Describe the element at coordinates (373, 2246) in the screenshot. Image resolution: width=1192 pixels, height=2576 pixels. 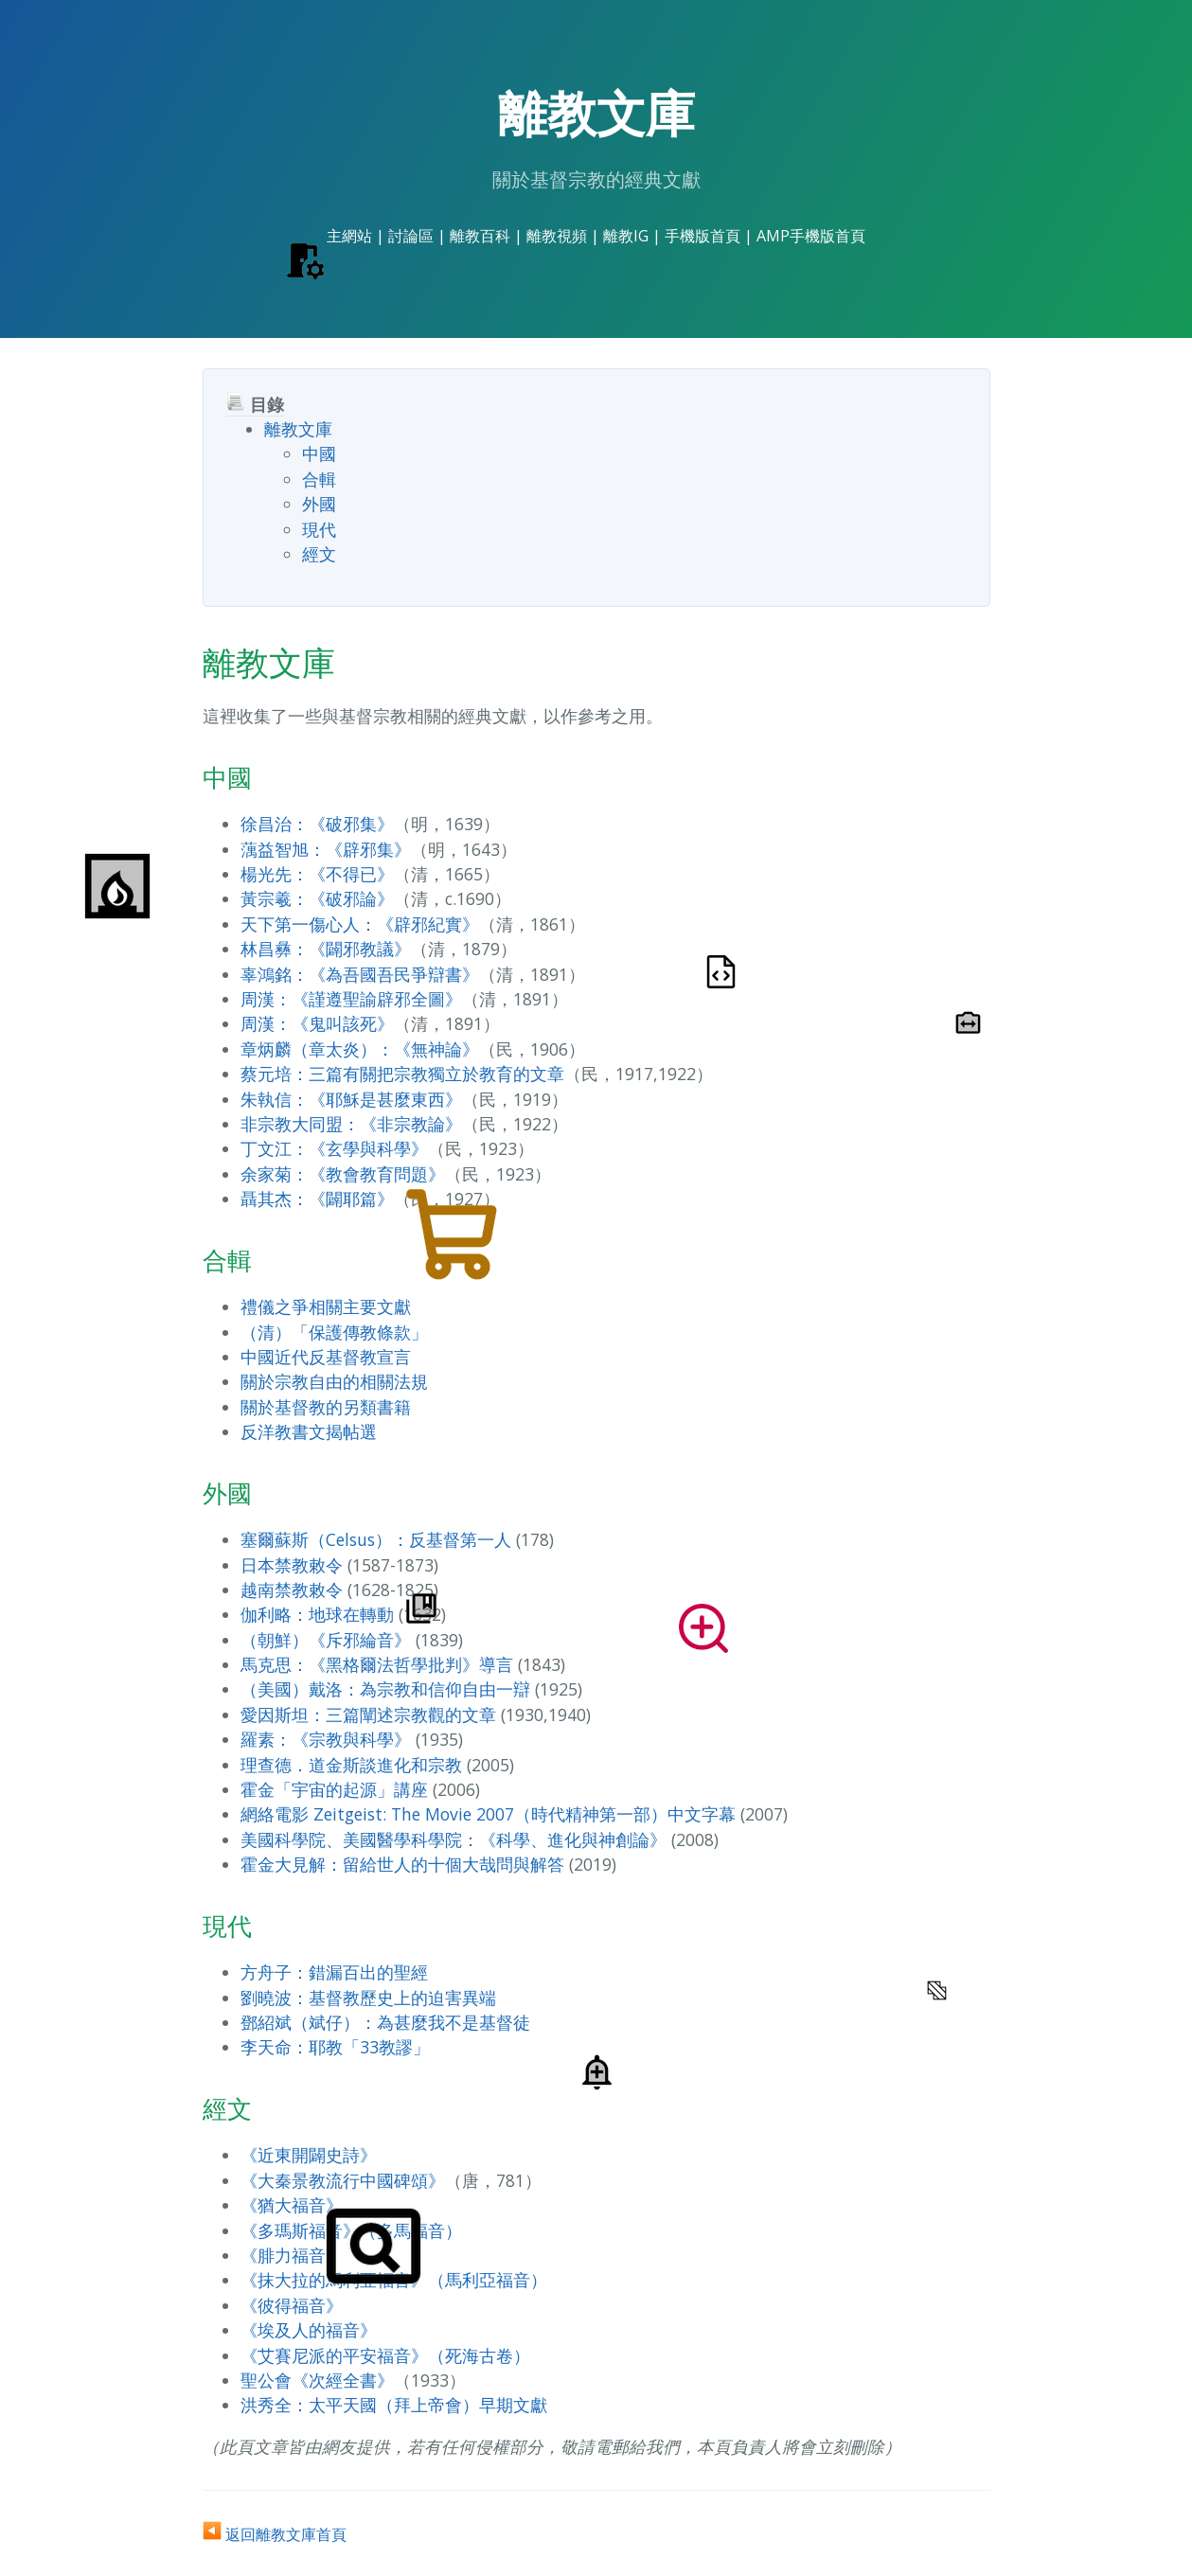
I see `search within the current page or document` at that location.